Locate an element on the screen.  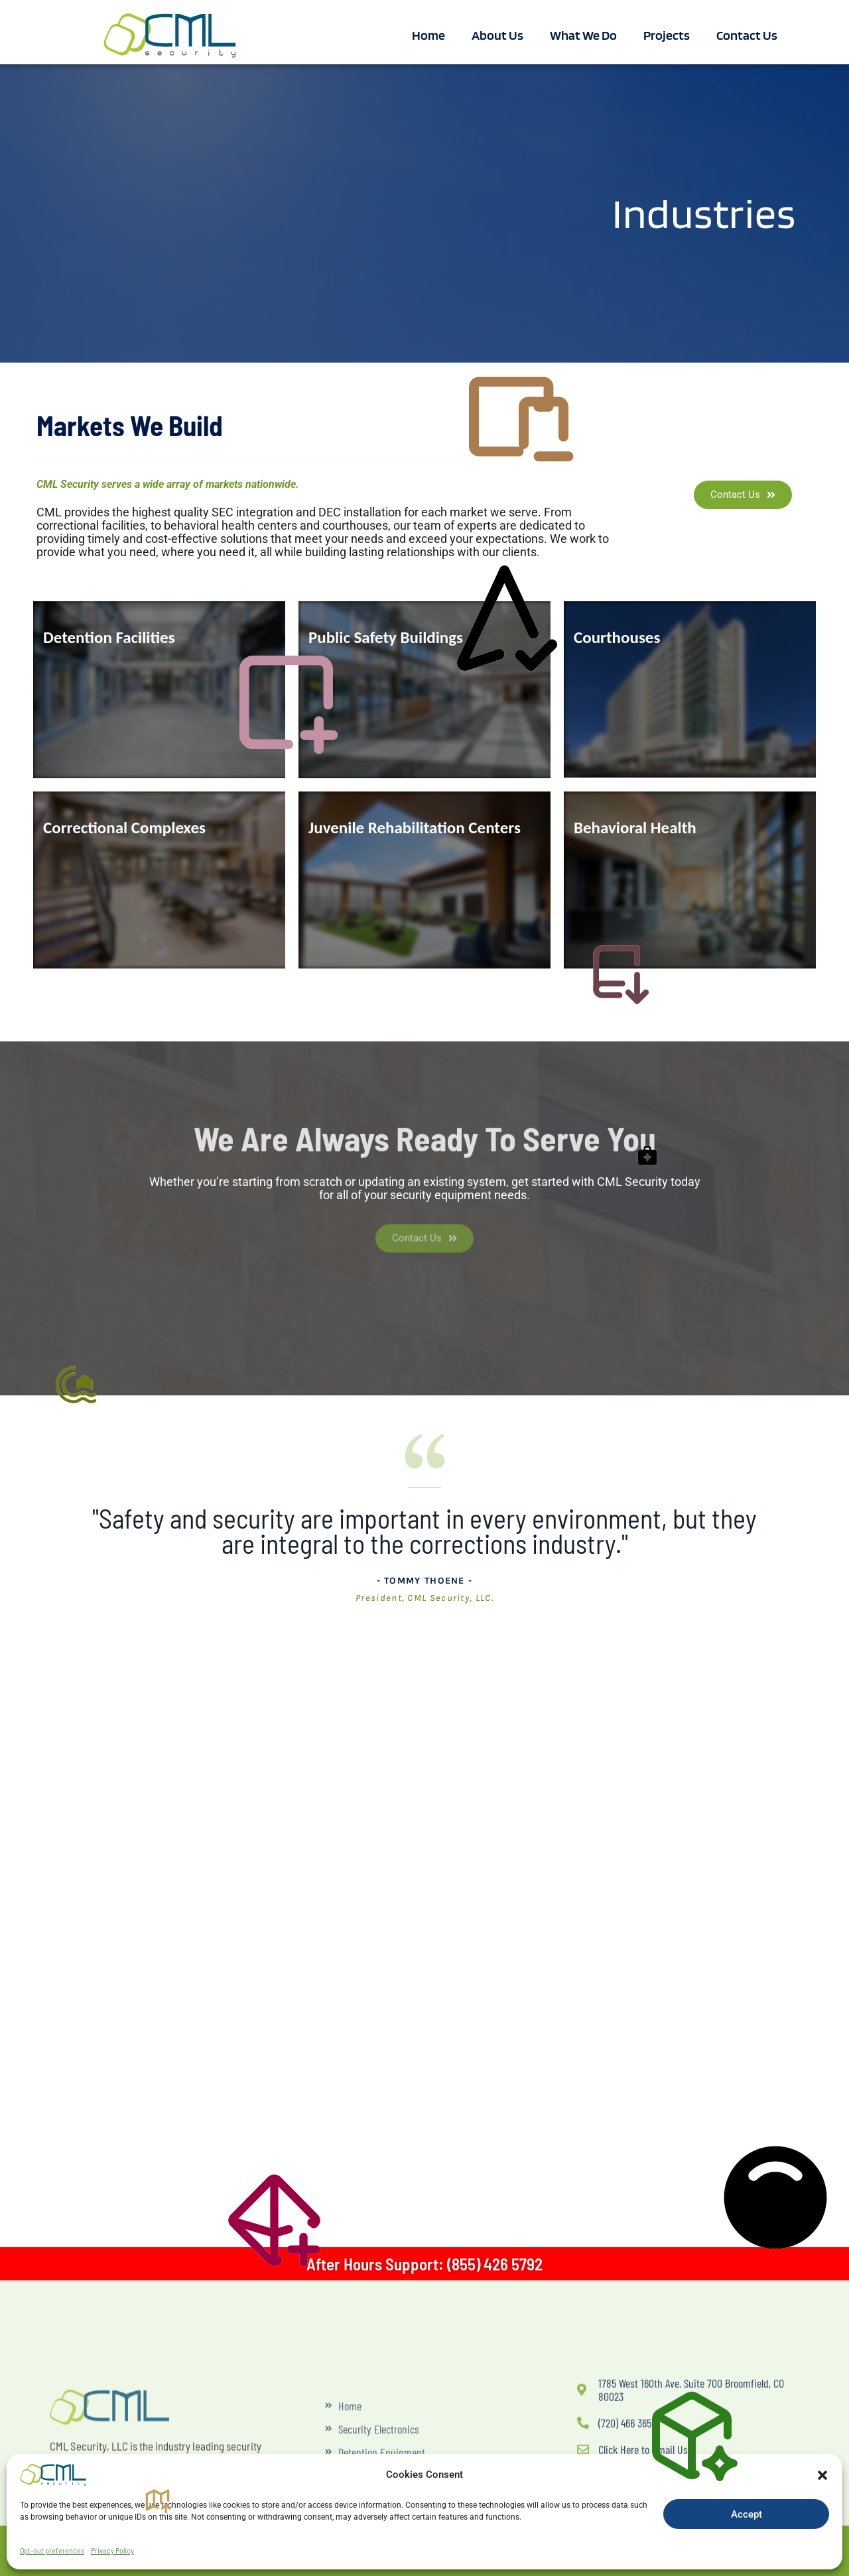
indicates tsunami or flood warning for residential area is located at coordinates (76, 1385).